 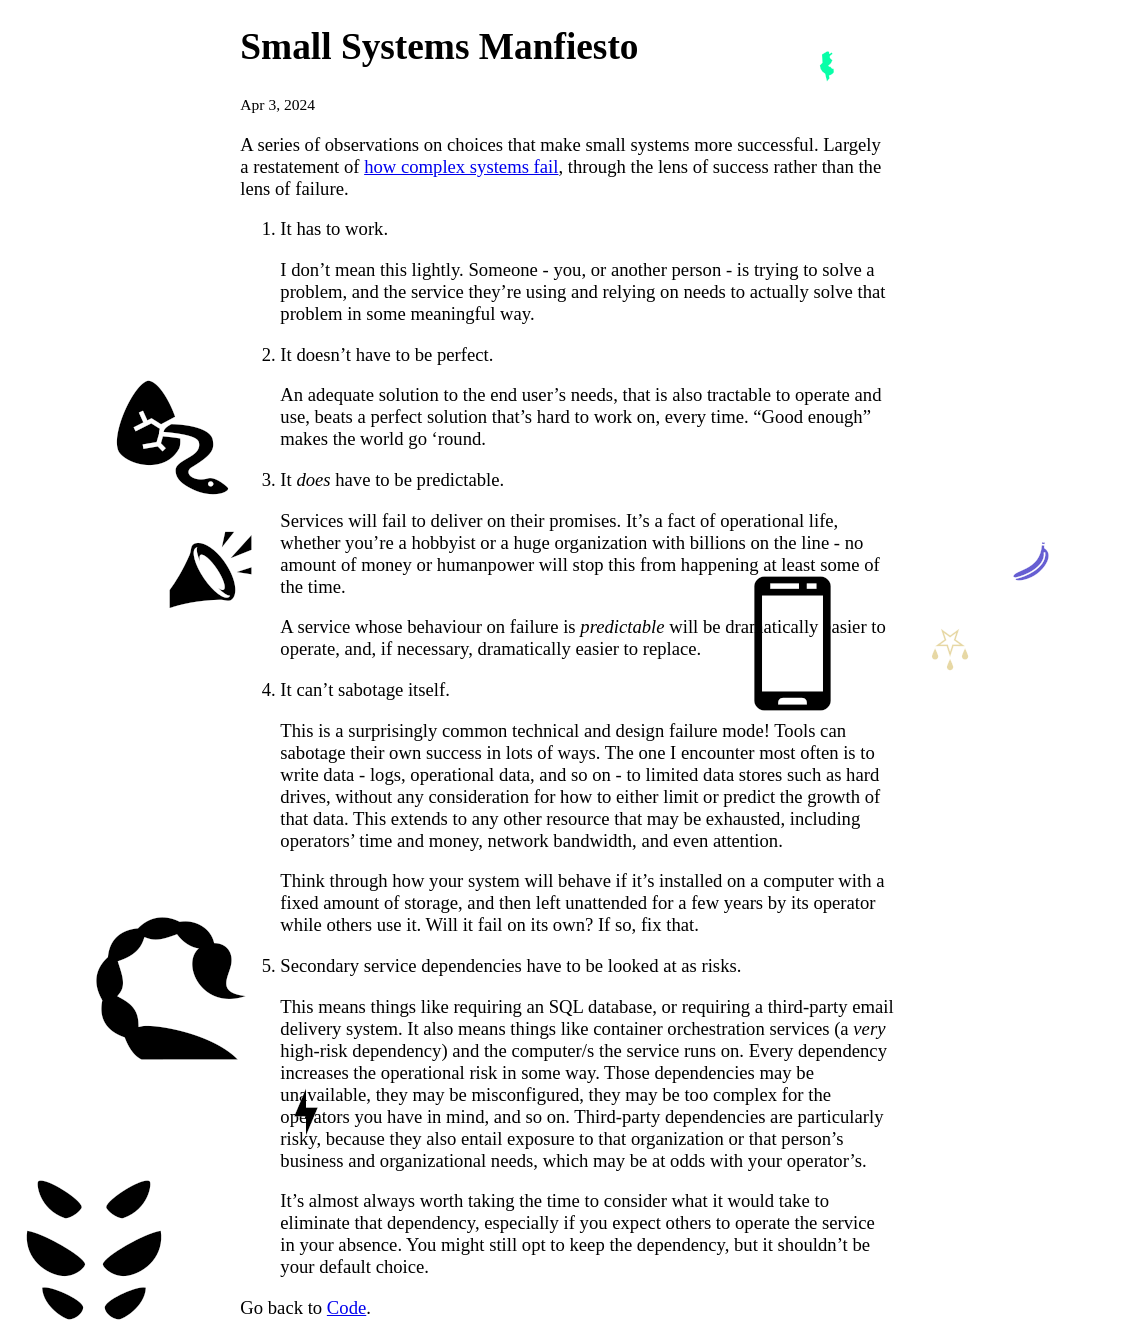 I want to click on scorpion creature or enemy type in a game, so click(x=169, y=983).